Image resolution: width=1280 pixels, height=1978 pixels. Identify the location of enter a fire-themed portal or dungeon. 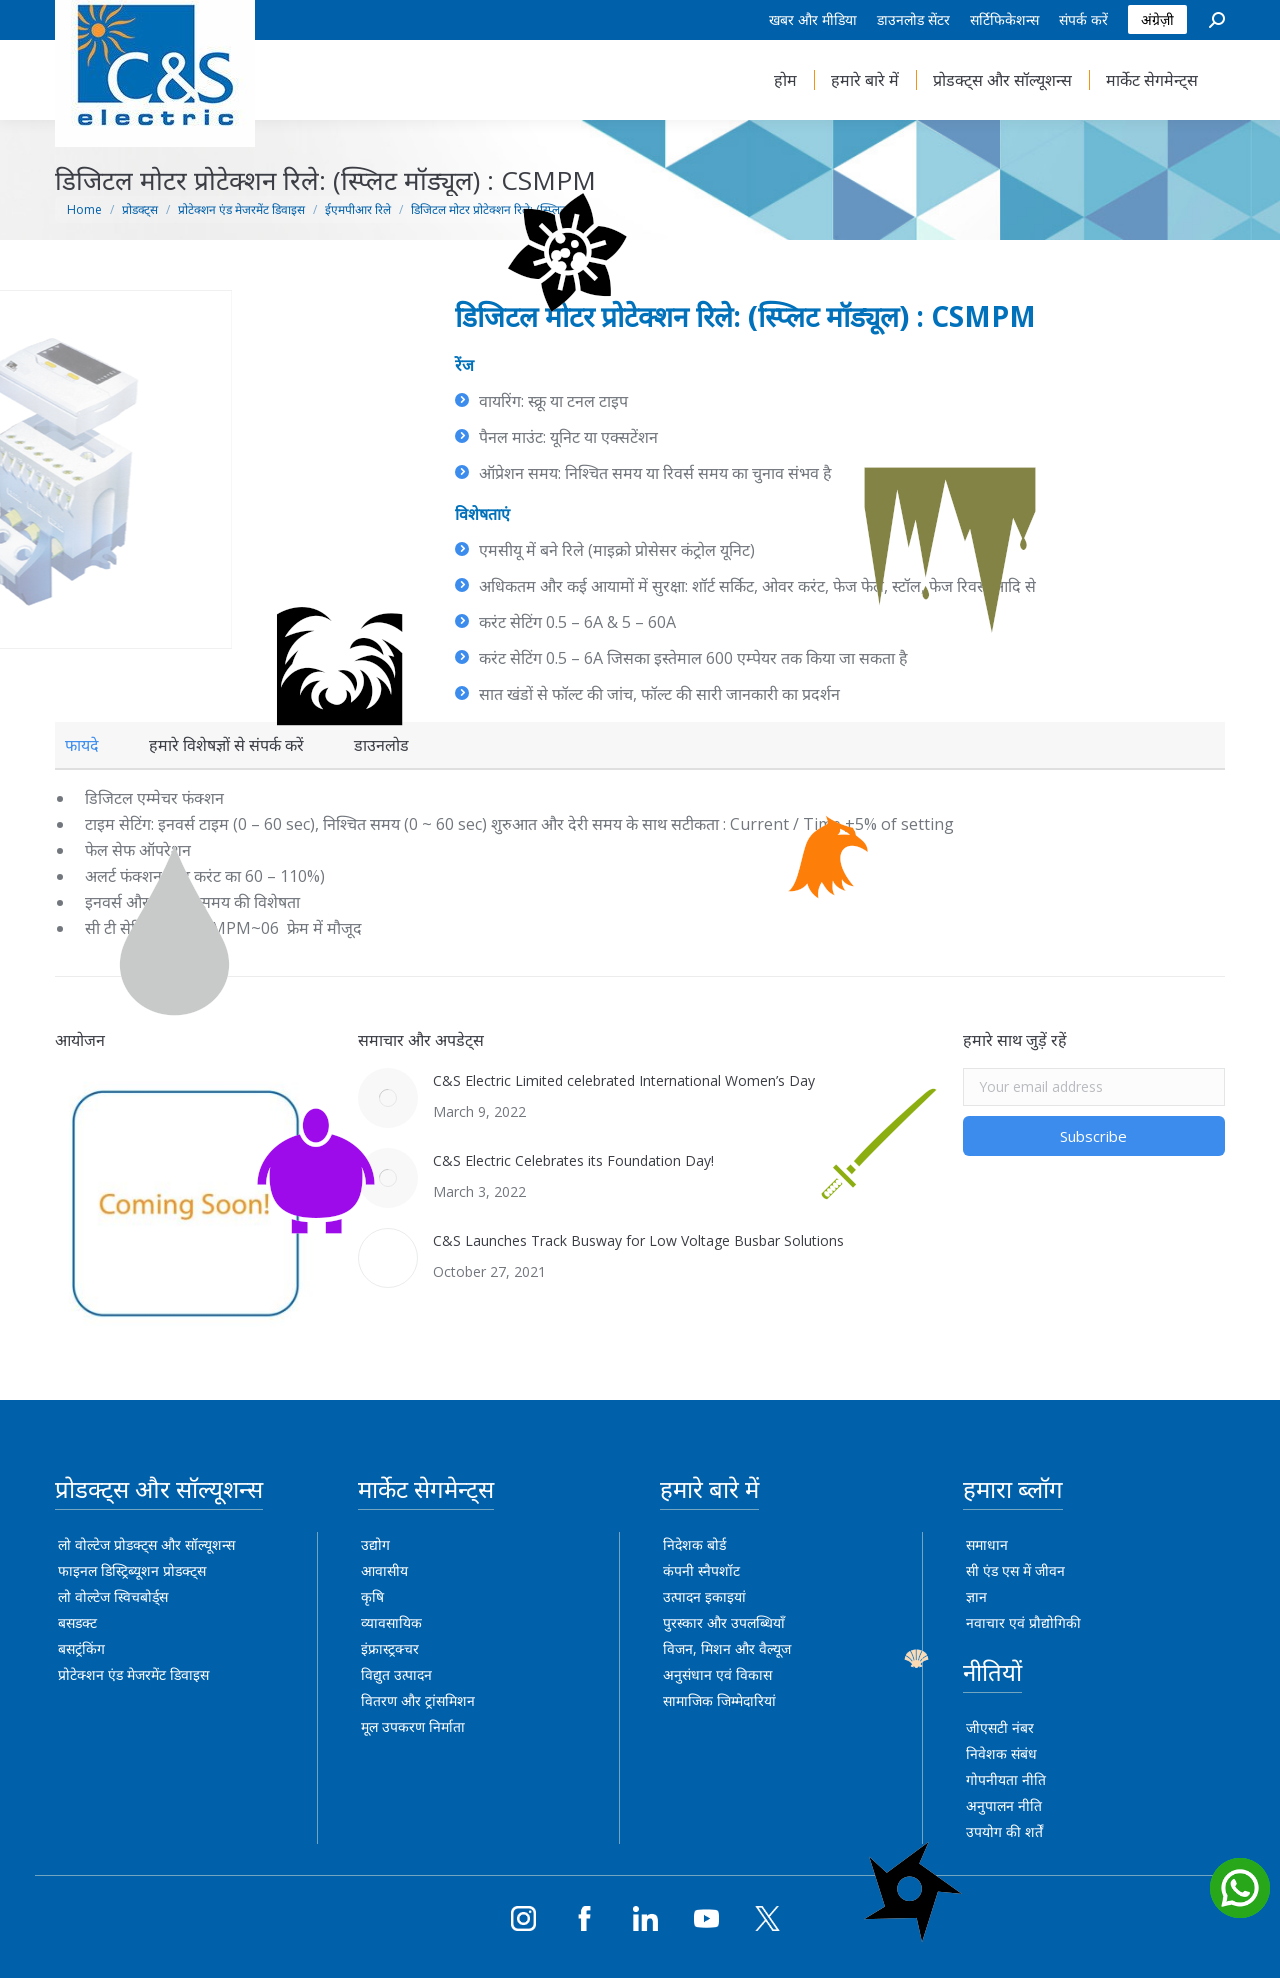
(339, 662).